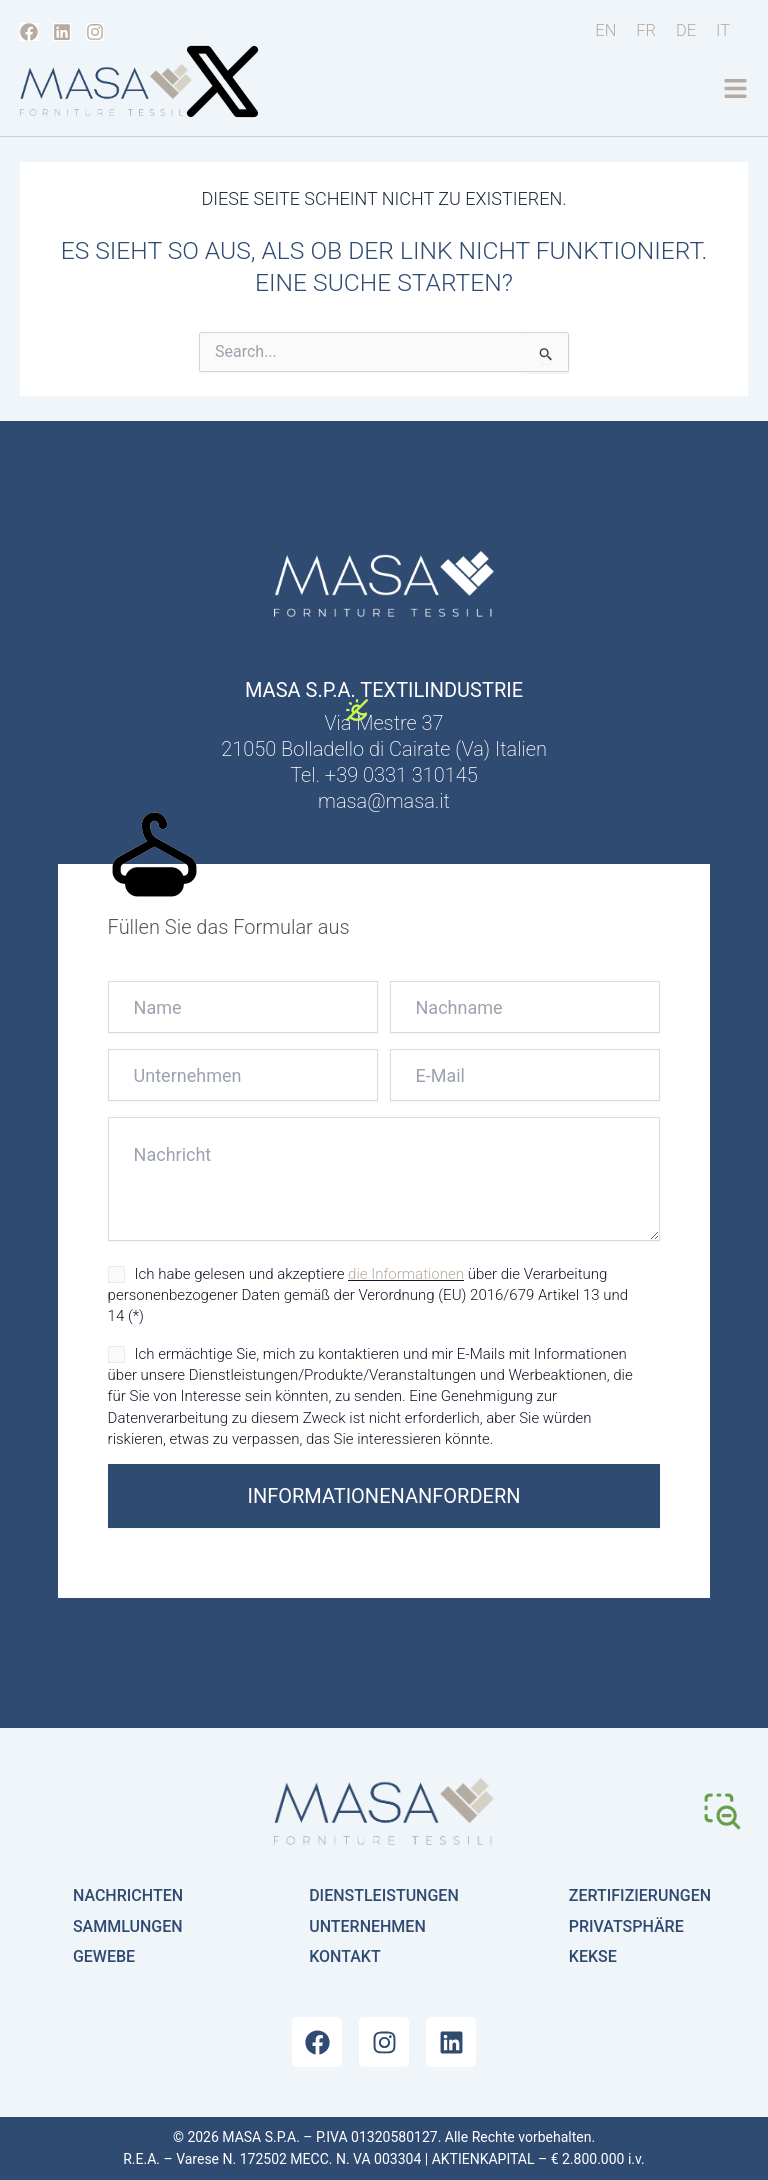 Image resolution: width=768 pixels, height=2180 pixels. Describe the element at coordinates (721, 1810) in the screenshot. I see `zoom out of selected area` at that location.